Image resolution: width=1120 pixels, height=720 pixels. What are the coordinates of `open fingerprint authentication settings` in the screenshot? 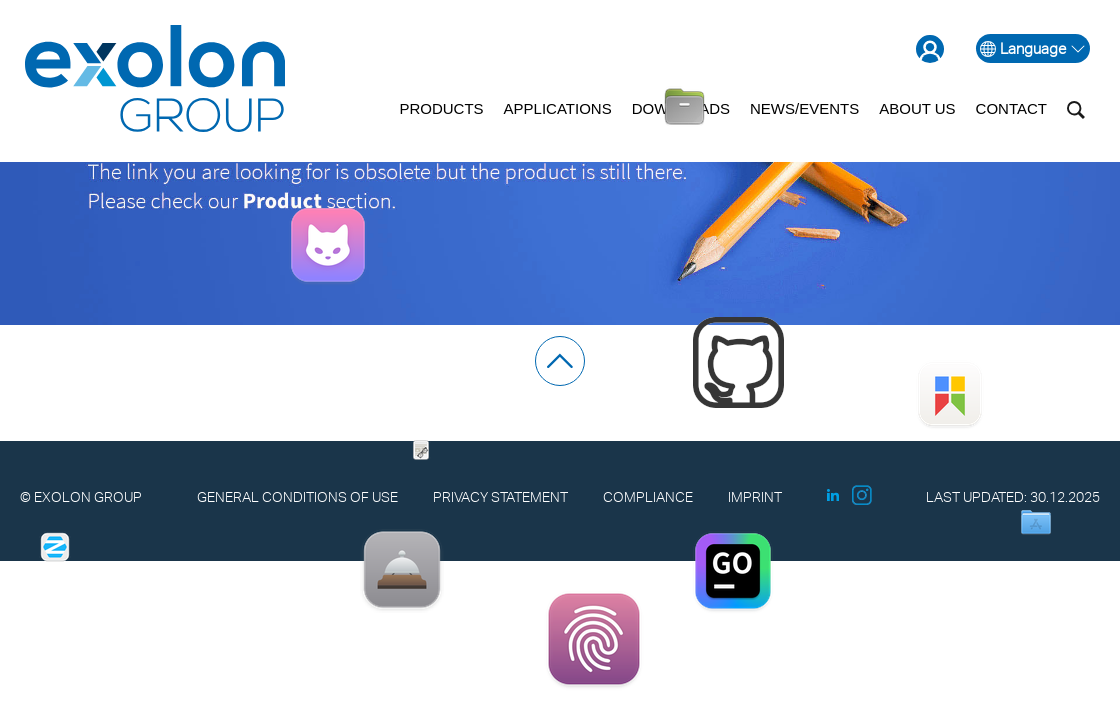 It's located at (594, 639).